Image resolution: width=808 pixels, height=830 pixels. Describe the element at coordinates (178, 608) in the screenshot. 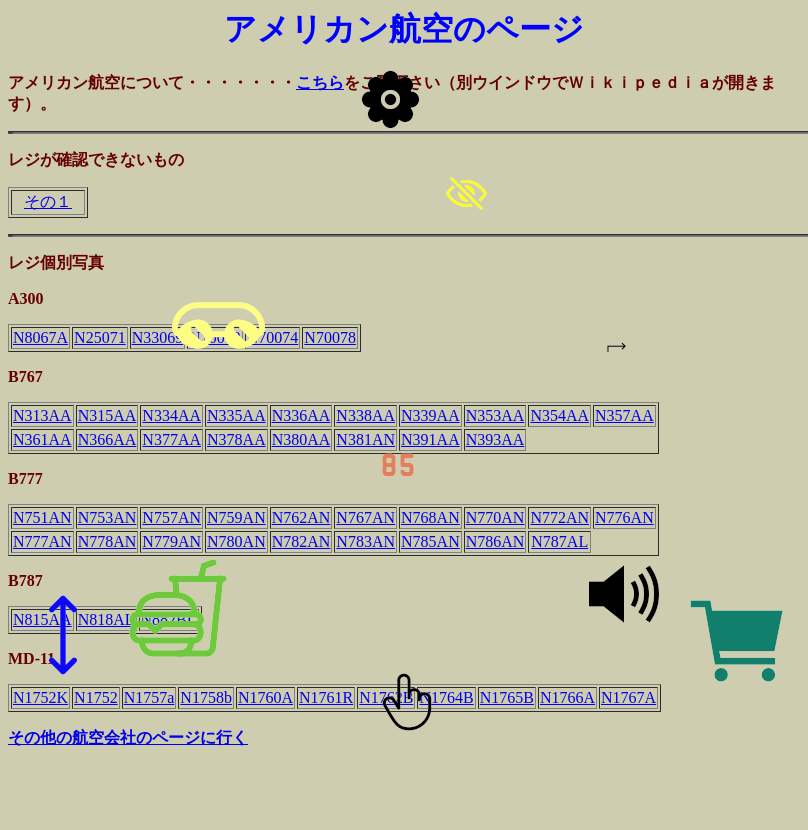

I see `browse nearby fast food restaurants` at that location.